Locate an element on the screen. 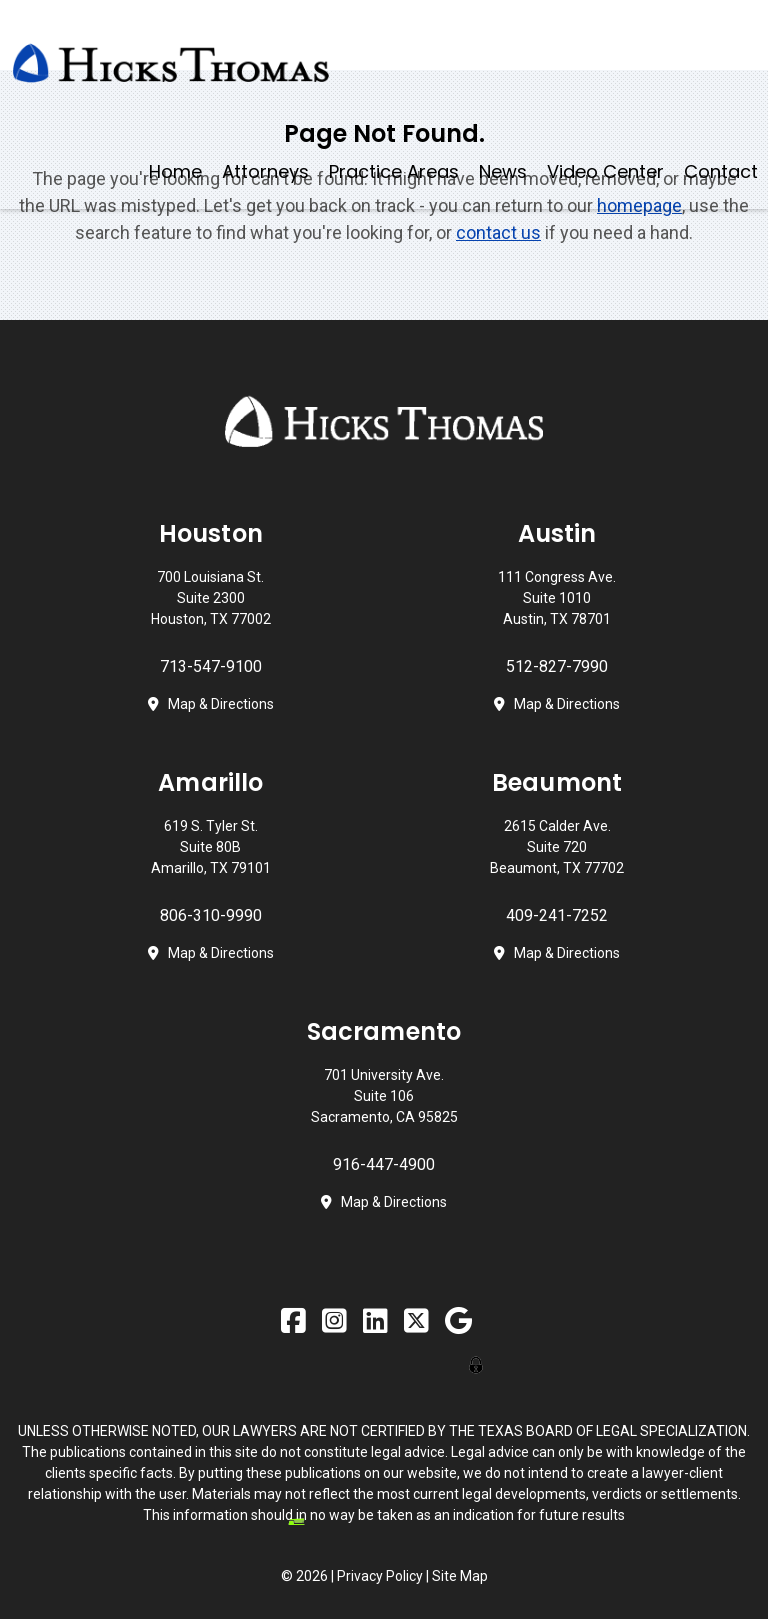  staple documents together is located at coordinates (296, 1520).